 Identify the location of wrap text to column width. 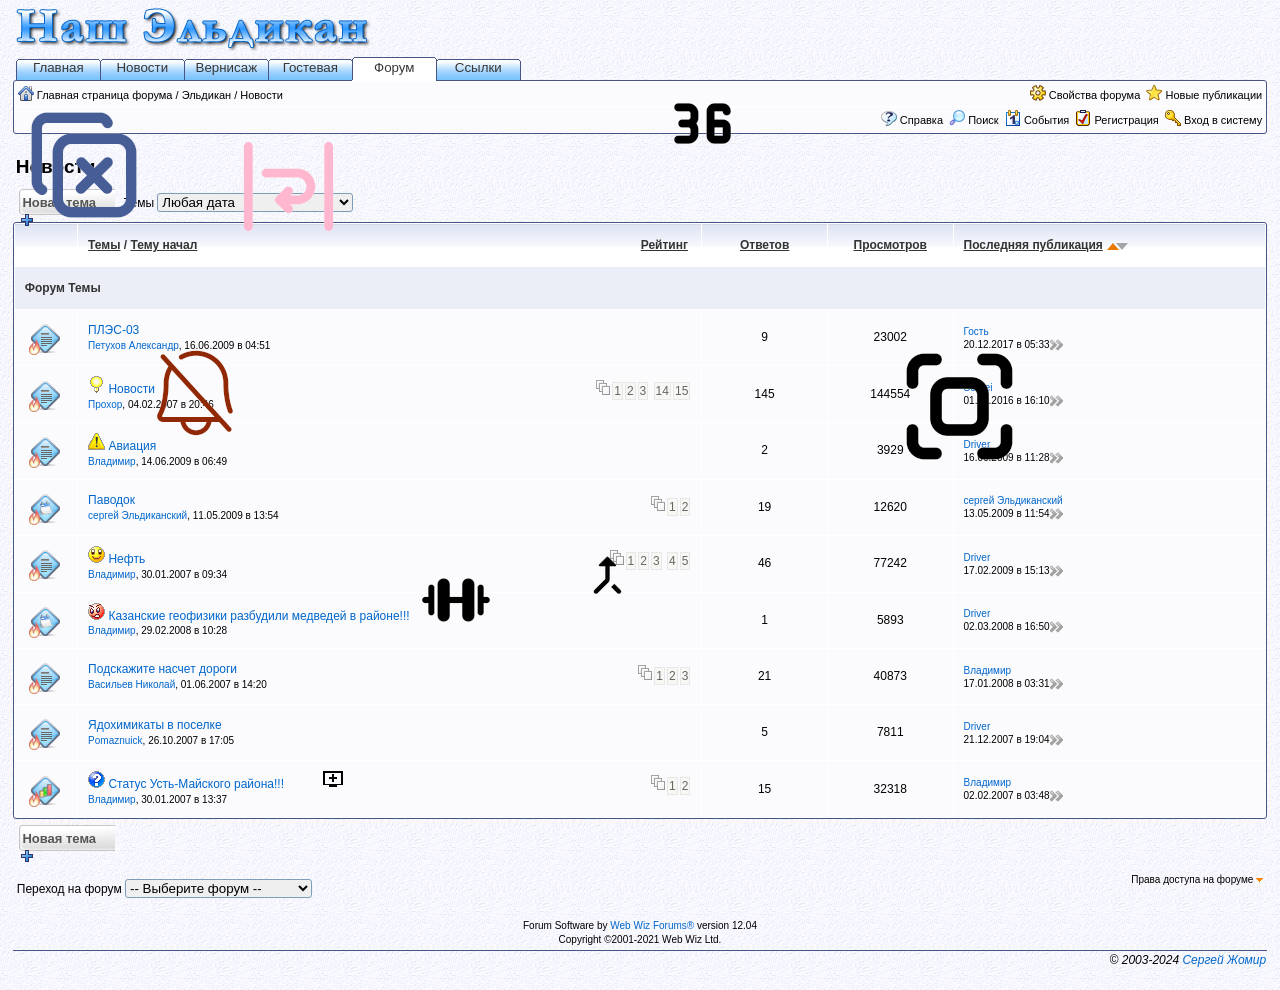
(288, 186).